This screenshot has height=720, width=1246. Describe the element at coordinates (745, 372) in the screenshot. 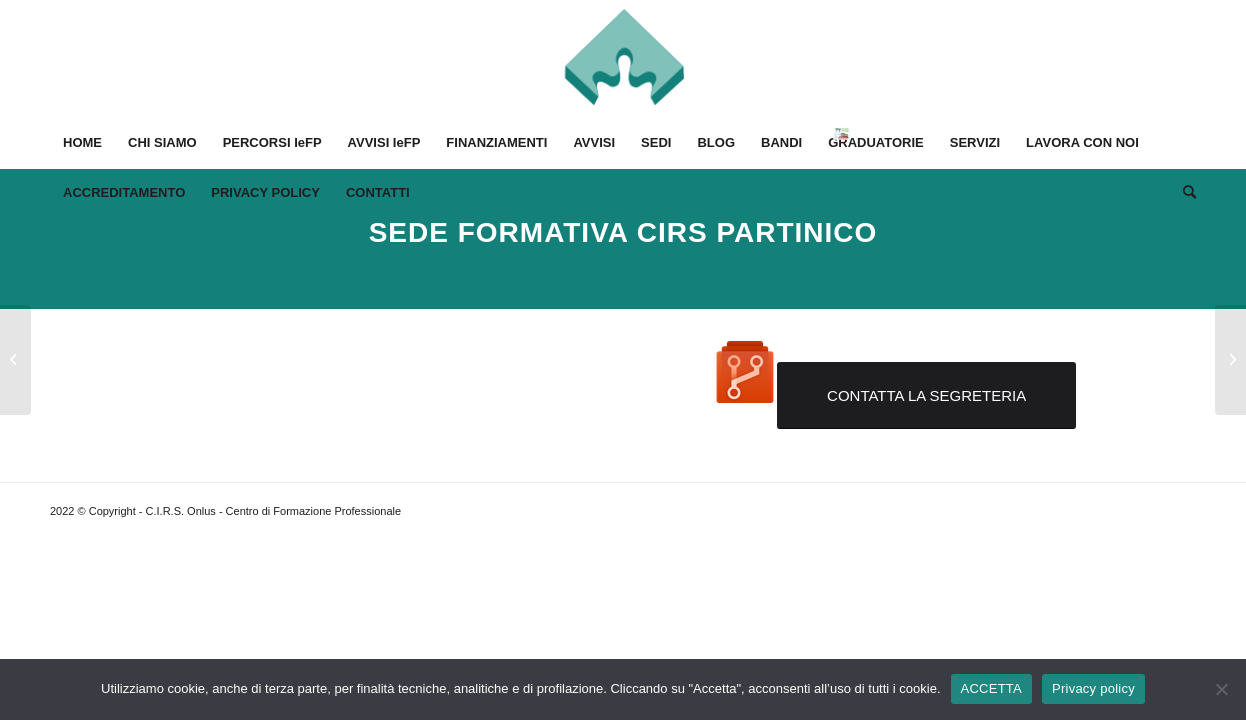

I see `open the repos app for managing git repositories` at that location.